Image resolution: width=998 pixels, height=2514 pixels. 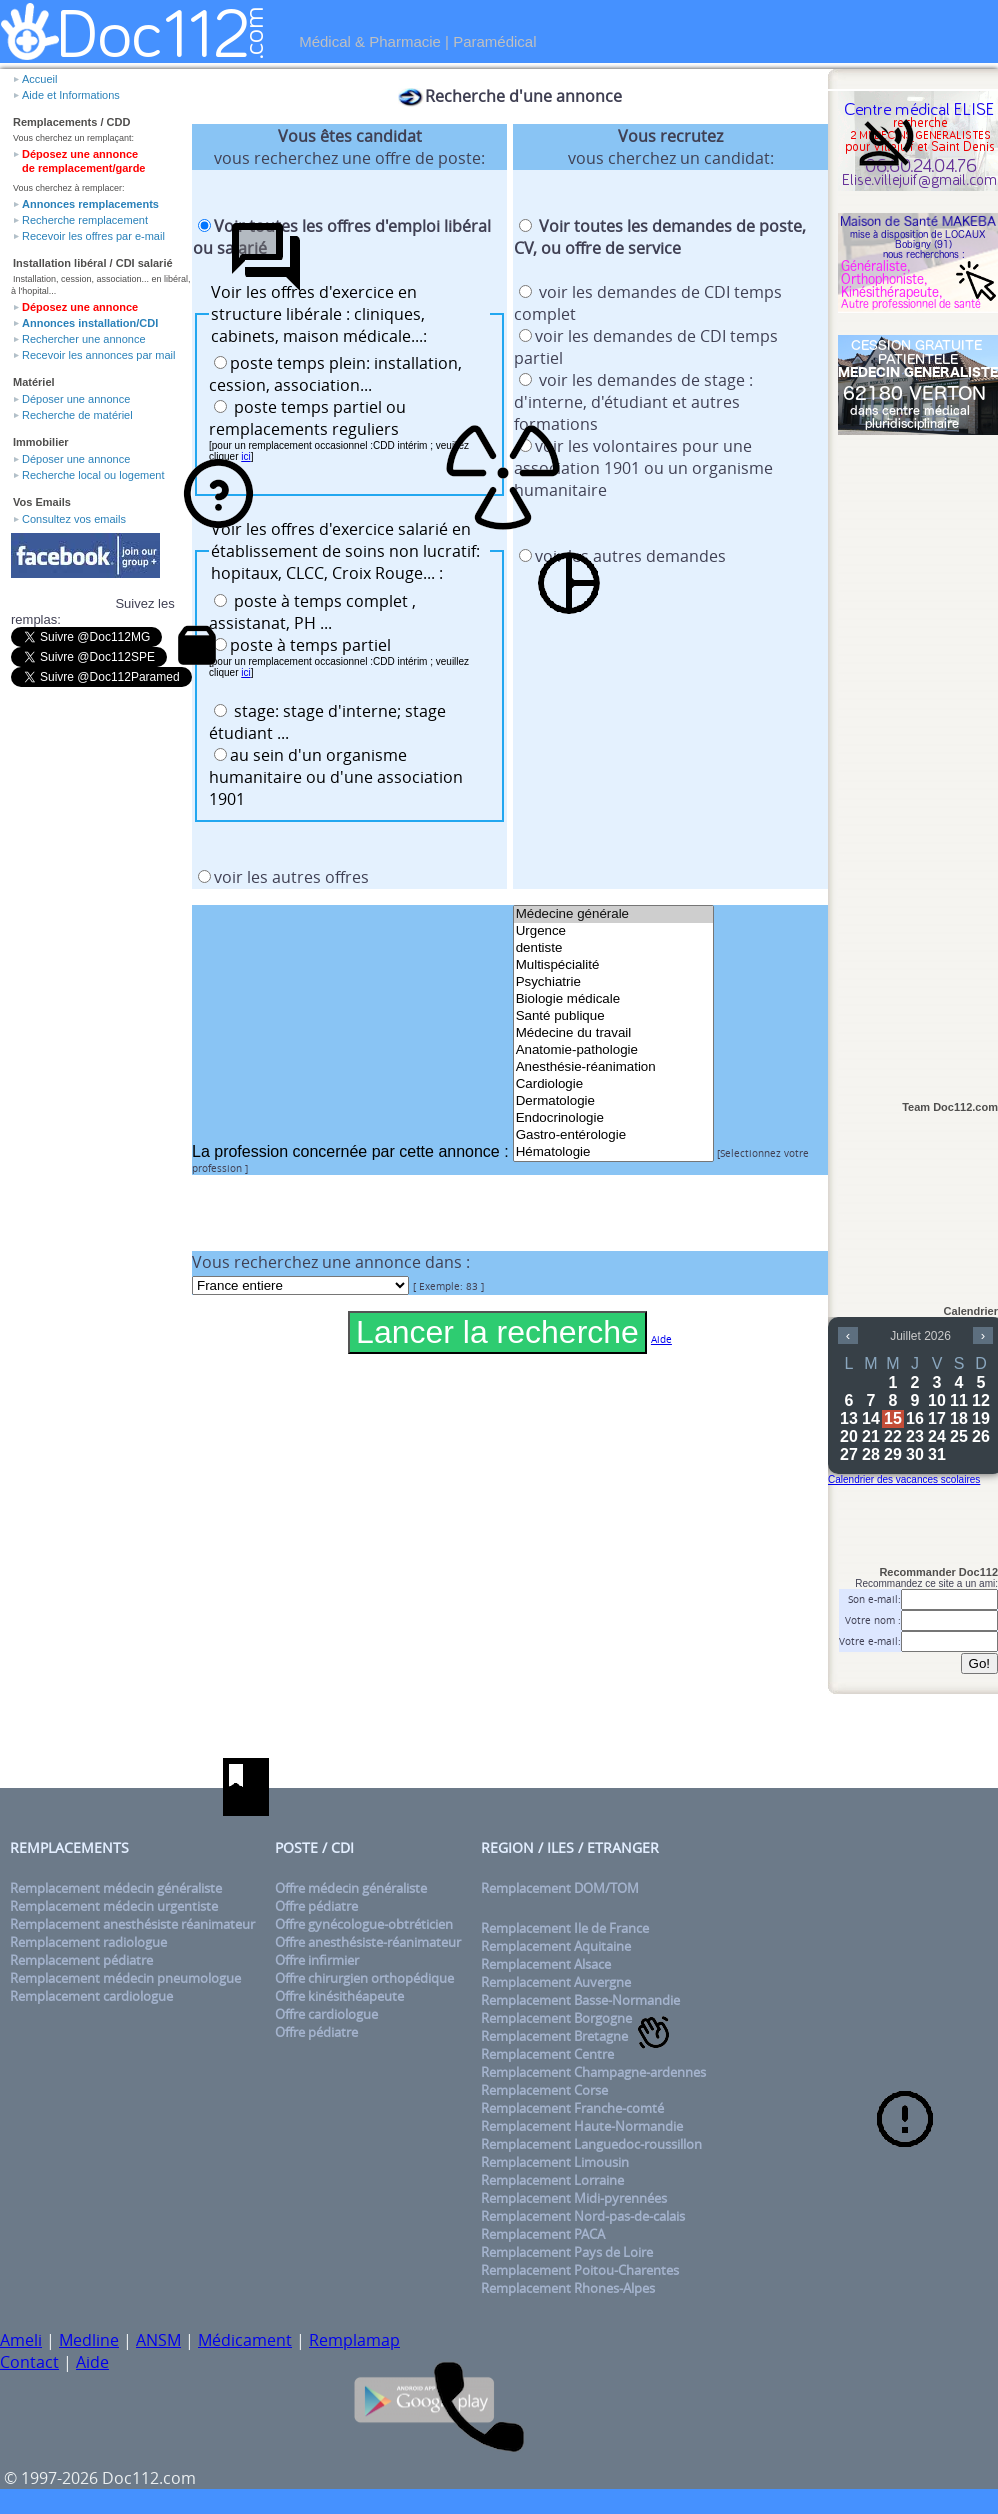 What do you see at coordinates (218, 493) in the screenshot?
I see `access help or support information` at bounding box center [218, 493].